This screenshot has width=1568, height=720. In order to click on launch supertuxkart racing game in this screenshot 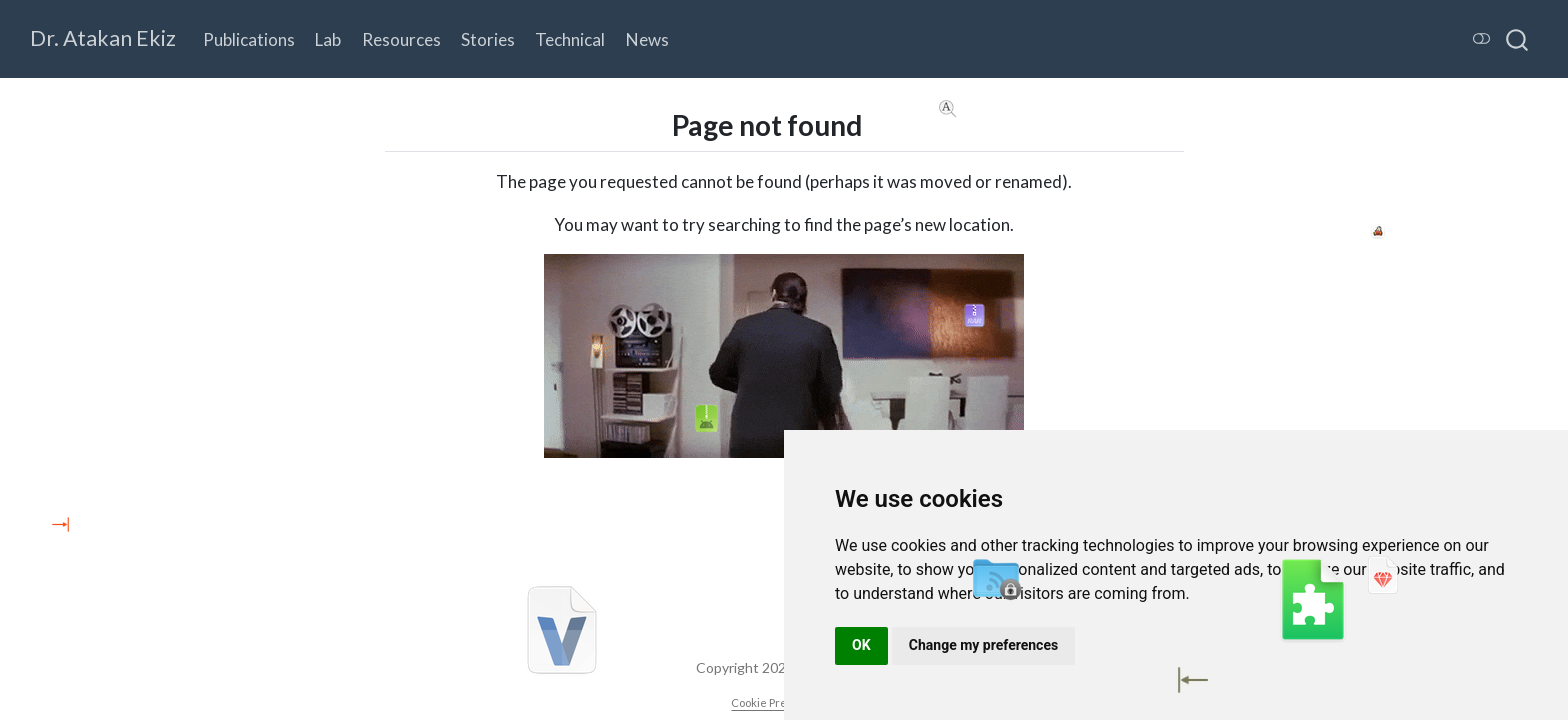, I will do `click(1378, 231)`.